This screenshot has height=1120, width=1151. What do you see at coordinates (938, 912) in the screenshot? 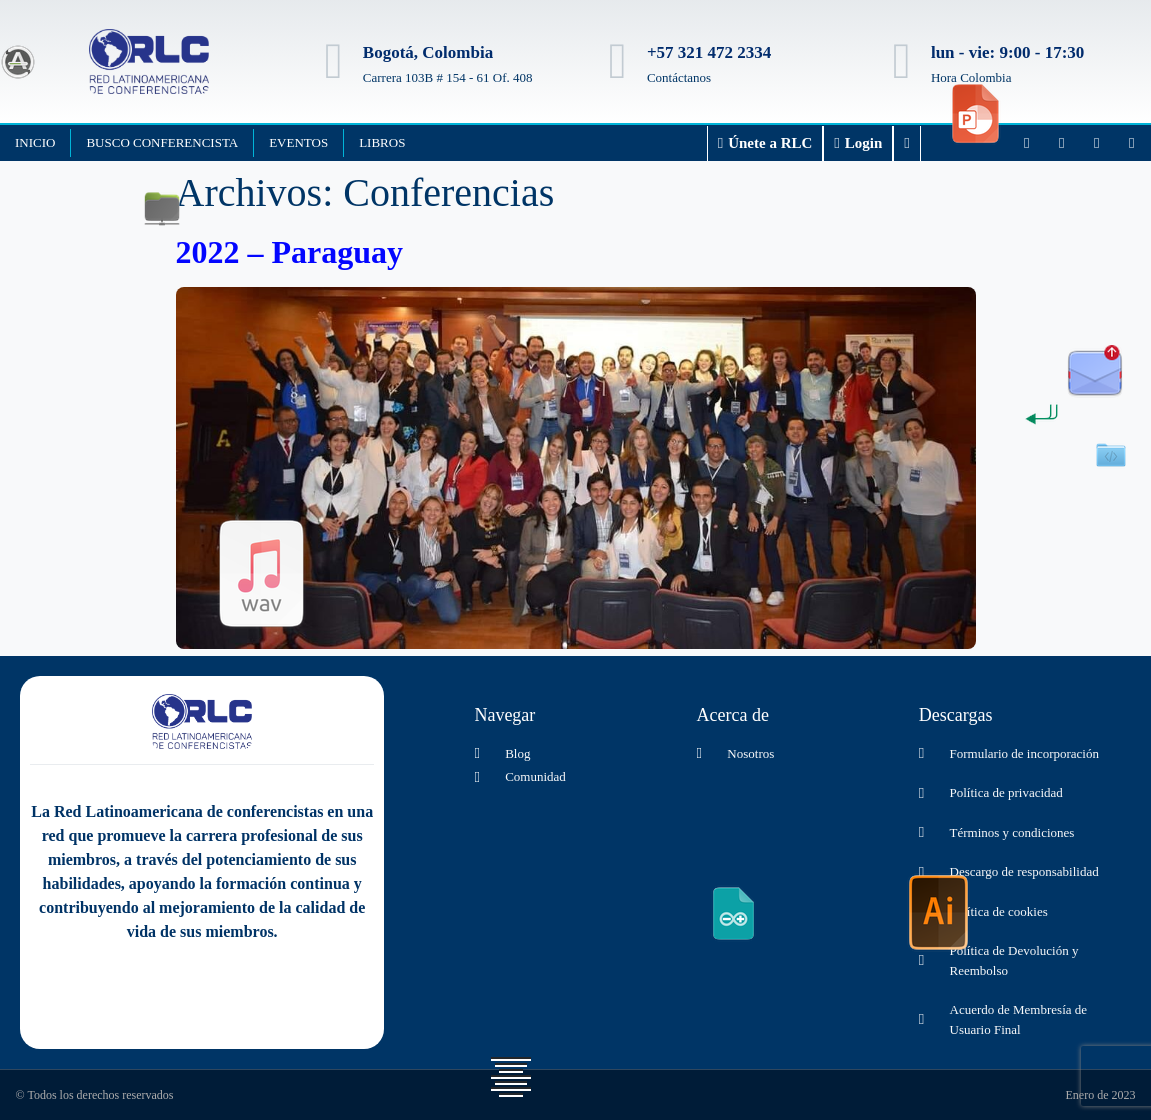
I see `open an Adobe Illustrator file` at bounding box center [938, 912].